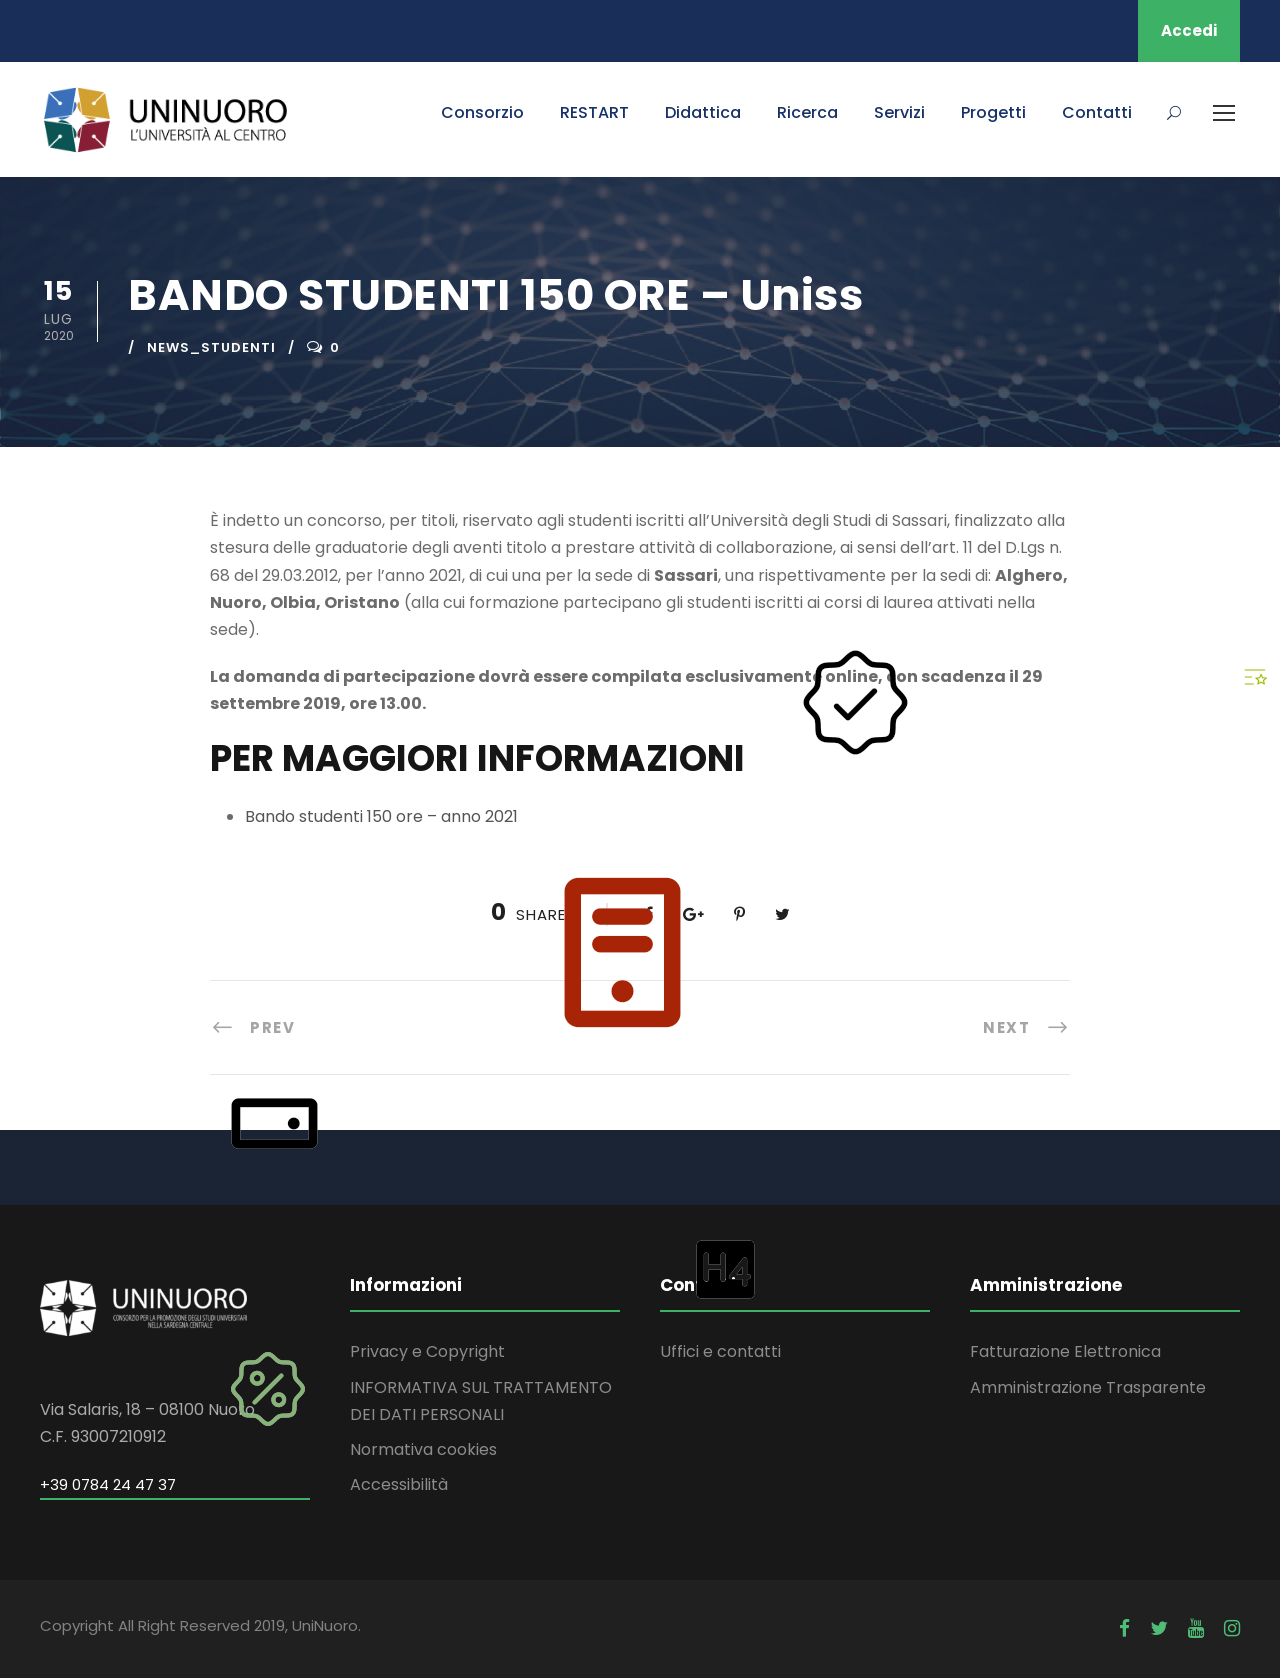 The width and height of the screenshot is (1280, 1678). I want to click on indicates verified or authenticated status, so click(855, 702).